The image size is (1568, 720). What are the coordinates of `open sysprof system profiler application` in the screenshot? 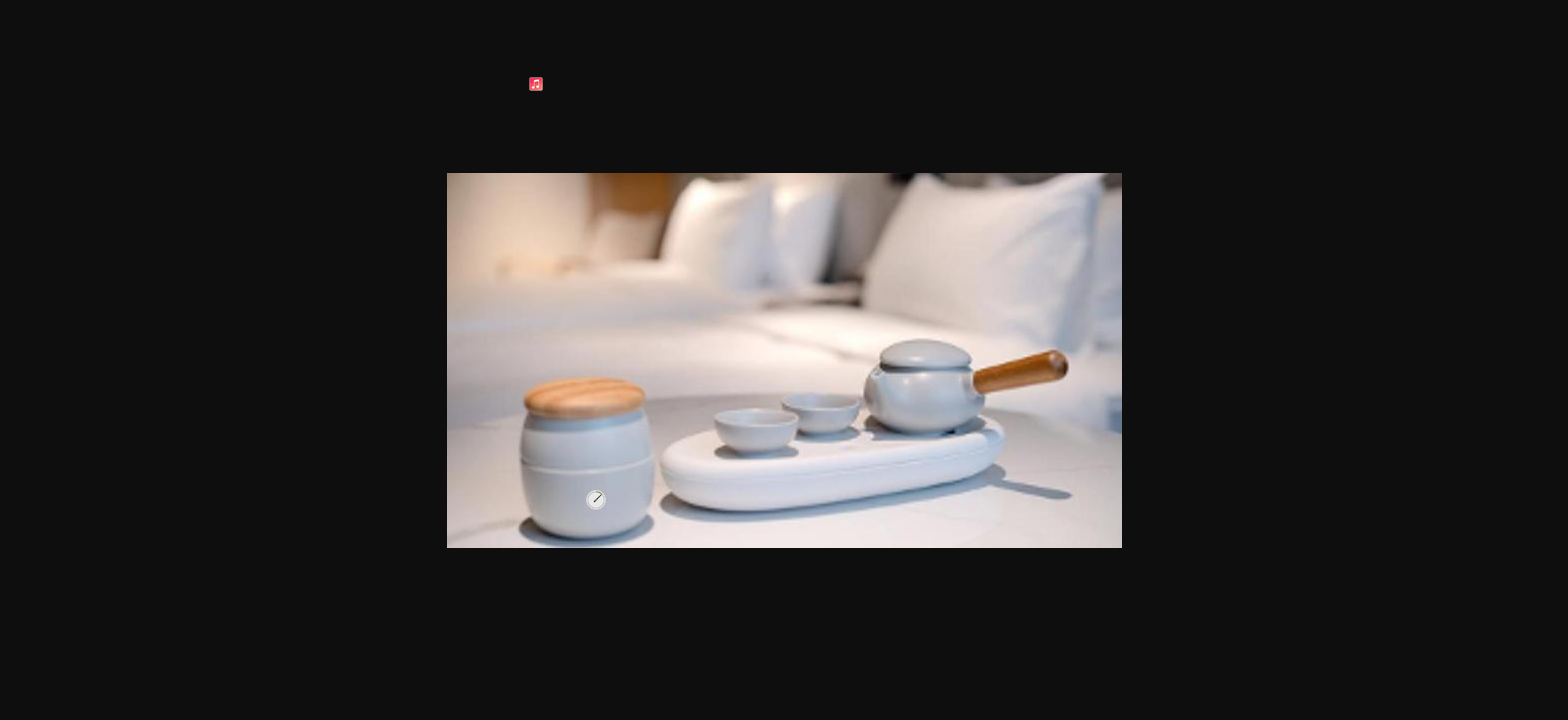 It's located at (596, 500).